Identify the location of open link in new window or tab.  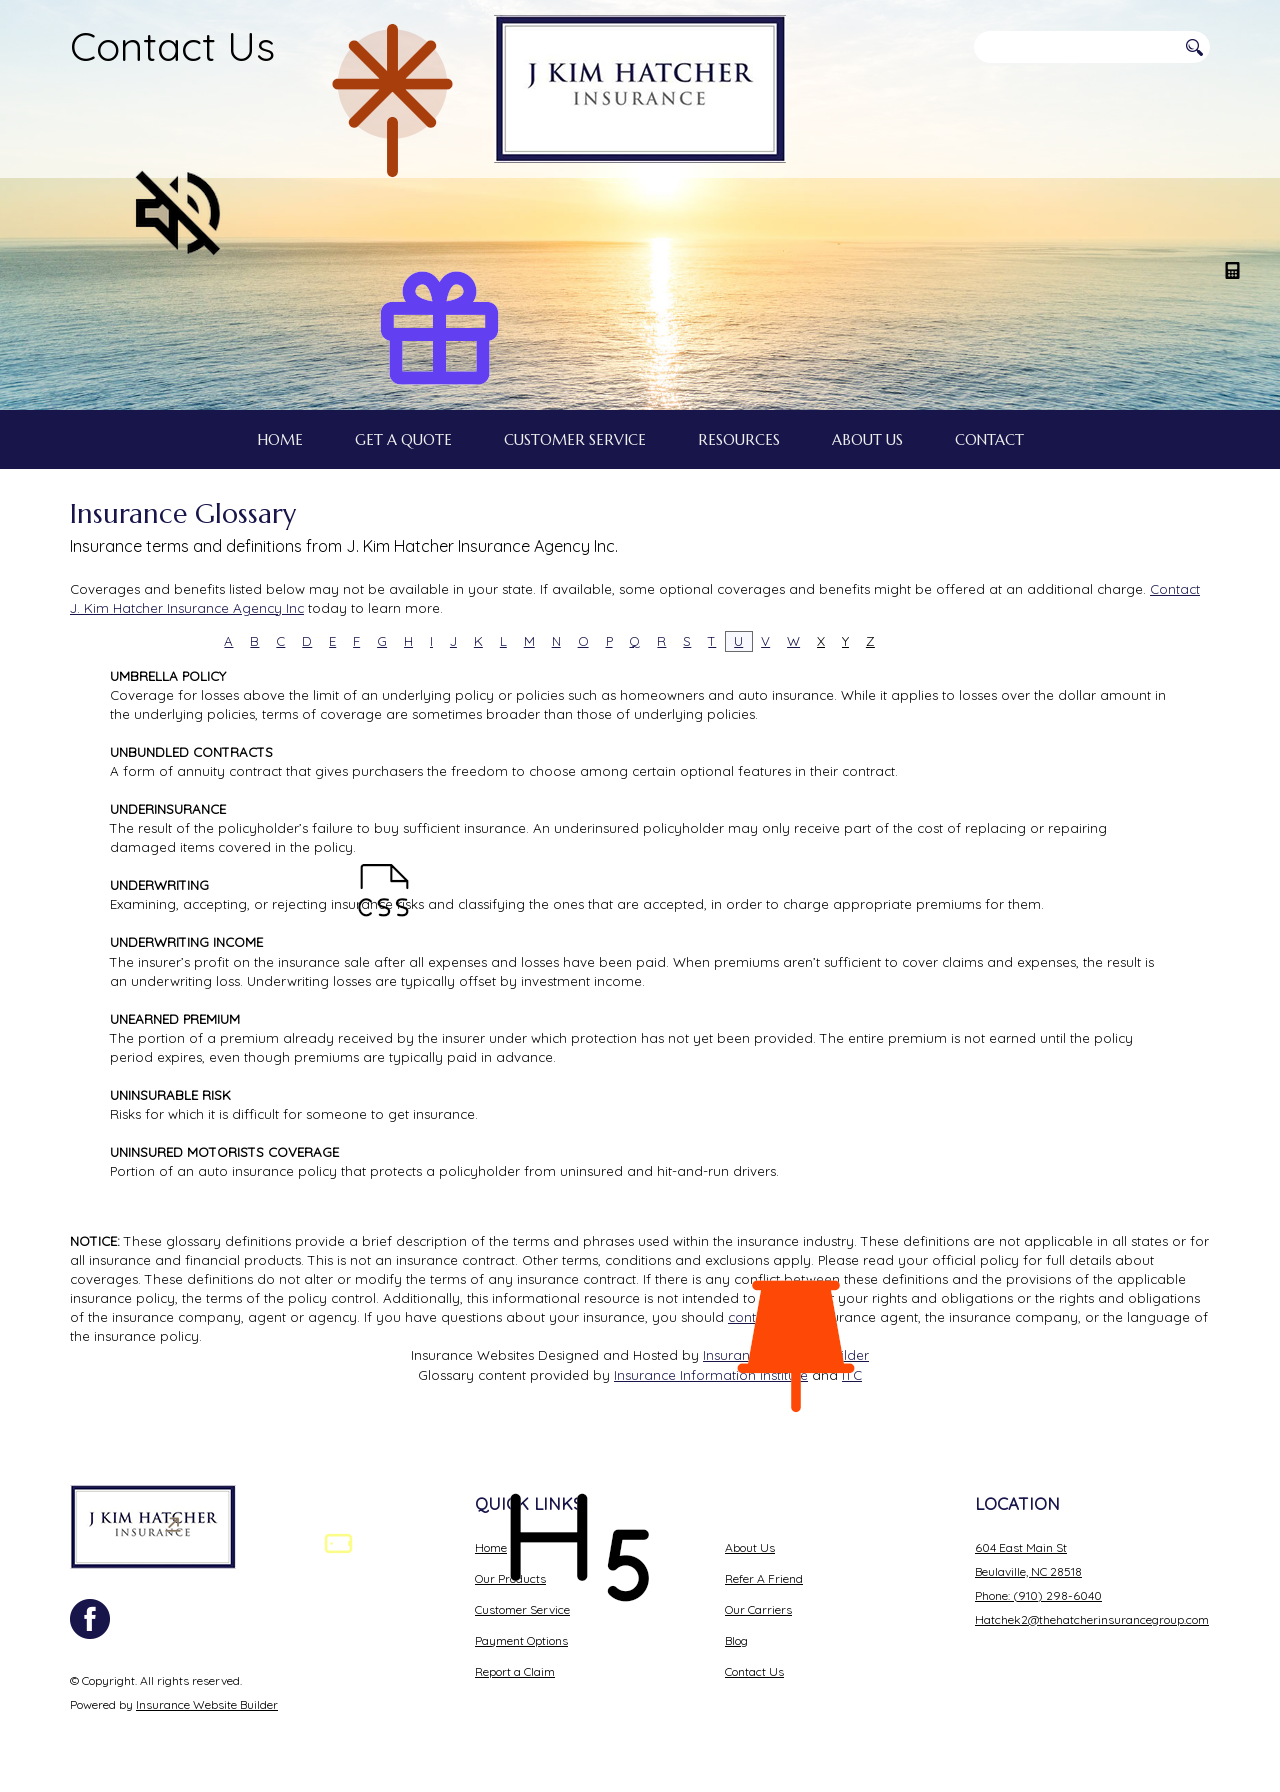
(173, 1524).